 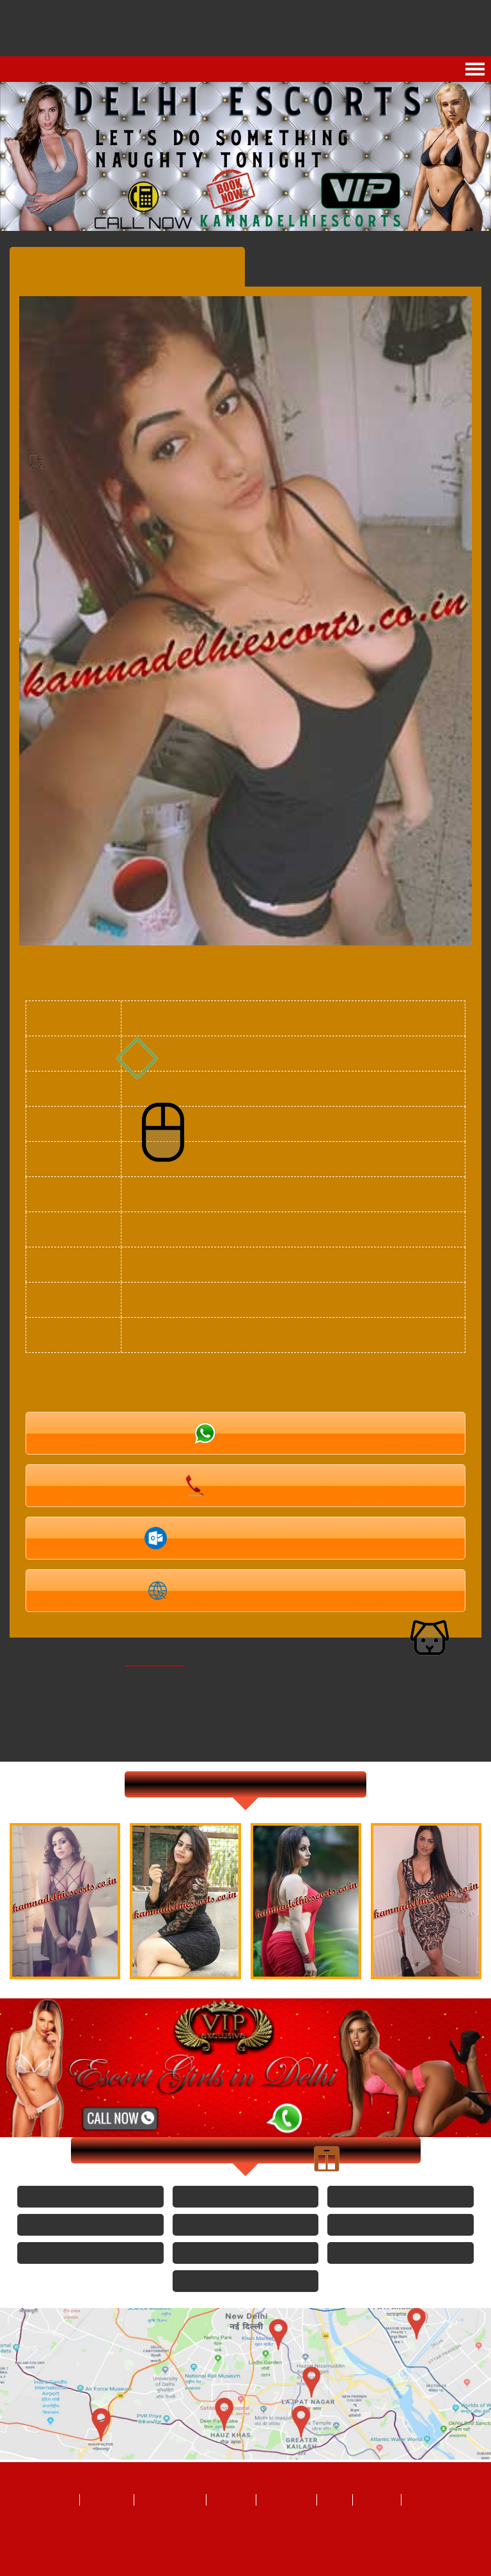 What do you see at coordinates (327, 2159) in the screenshot?
I see `indicates elevator access or location` at bounding box center [327, 2159].